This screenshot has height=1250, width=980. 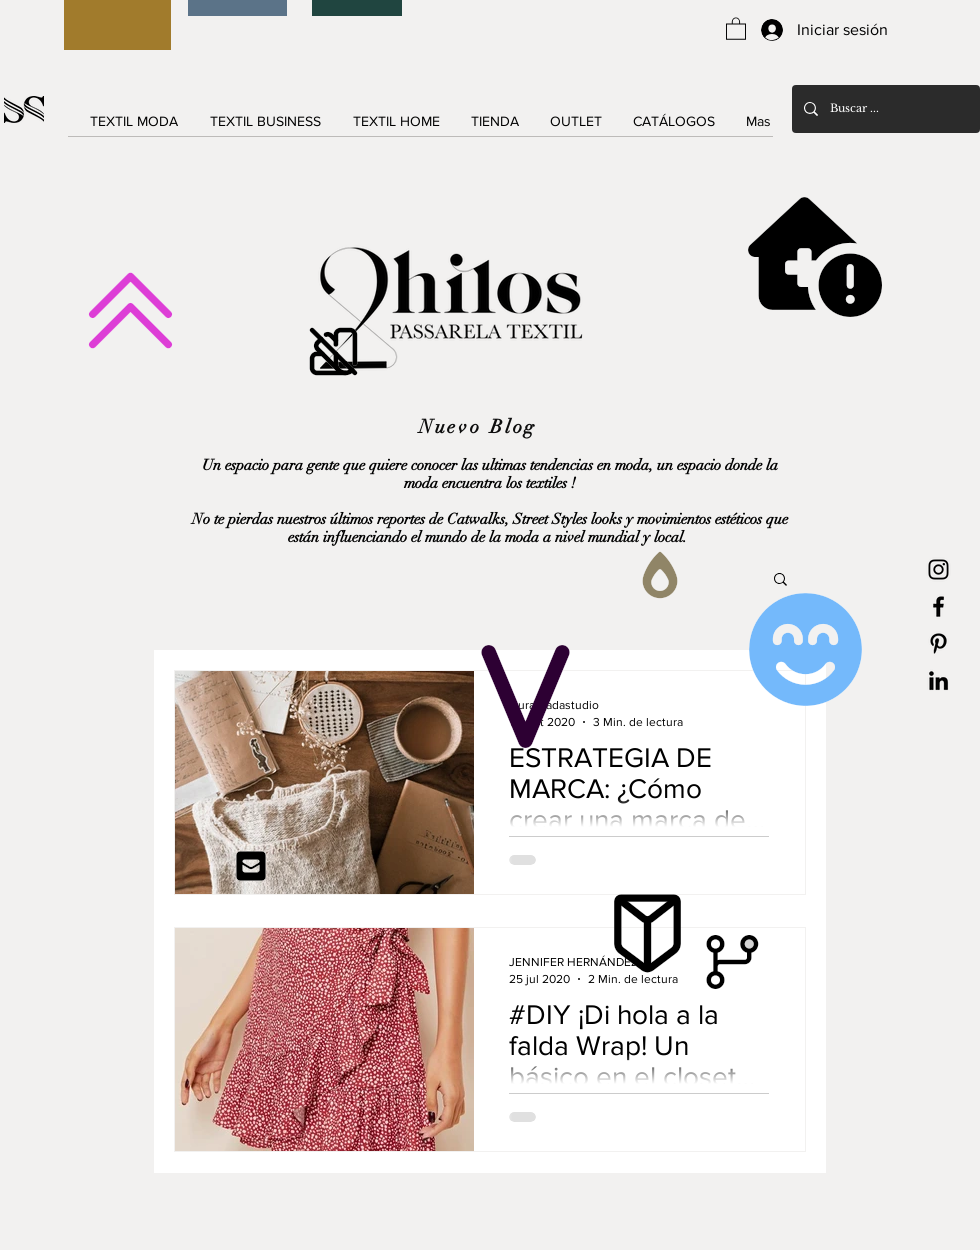 I want to click on home healthcare alert or urgent medical notice, so click(x=811, y=253).